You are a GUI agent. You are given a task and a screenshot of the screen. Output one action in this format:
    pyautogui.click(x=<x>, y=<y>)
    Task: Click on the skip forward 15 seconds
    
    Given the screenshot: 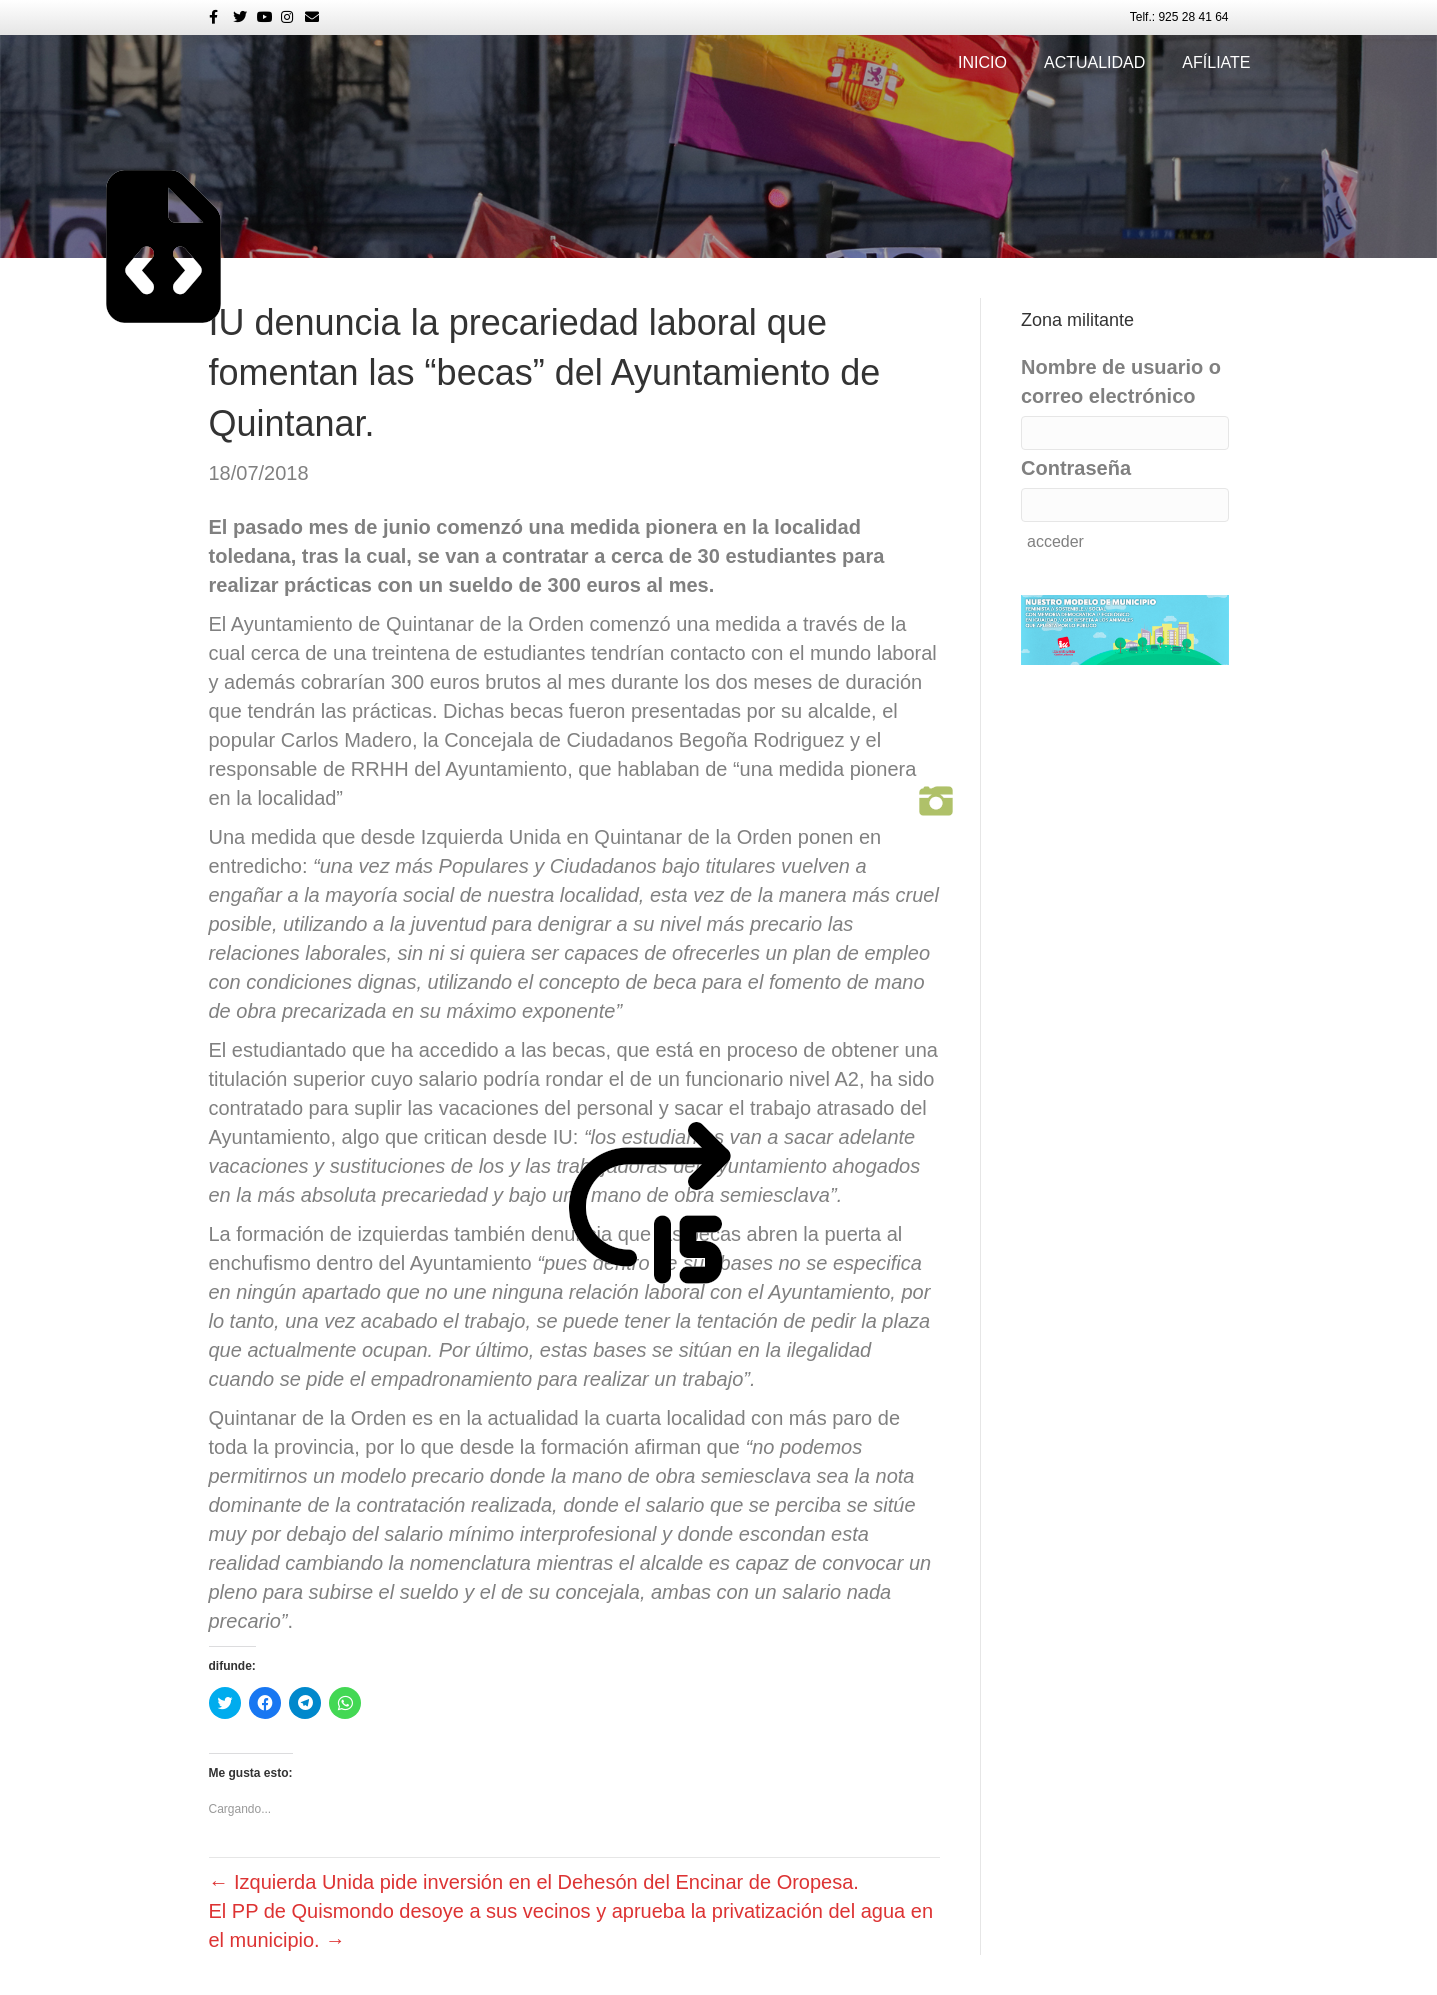 What is the action you would take?
    pyautogui.click(x=654, y=1207)
    